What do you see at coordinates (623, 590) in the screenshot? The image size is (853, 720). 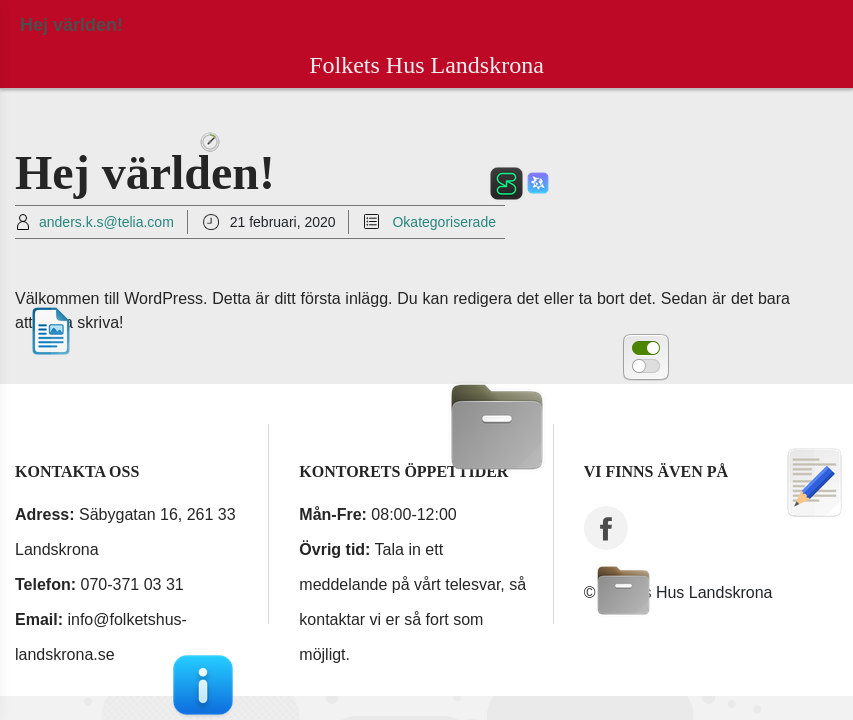 I see `open the file manager app` at bounding box center [623, 590].